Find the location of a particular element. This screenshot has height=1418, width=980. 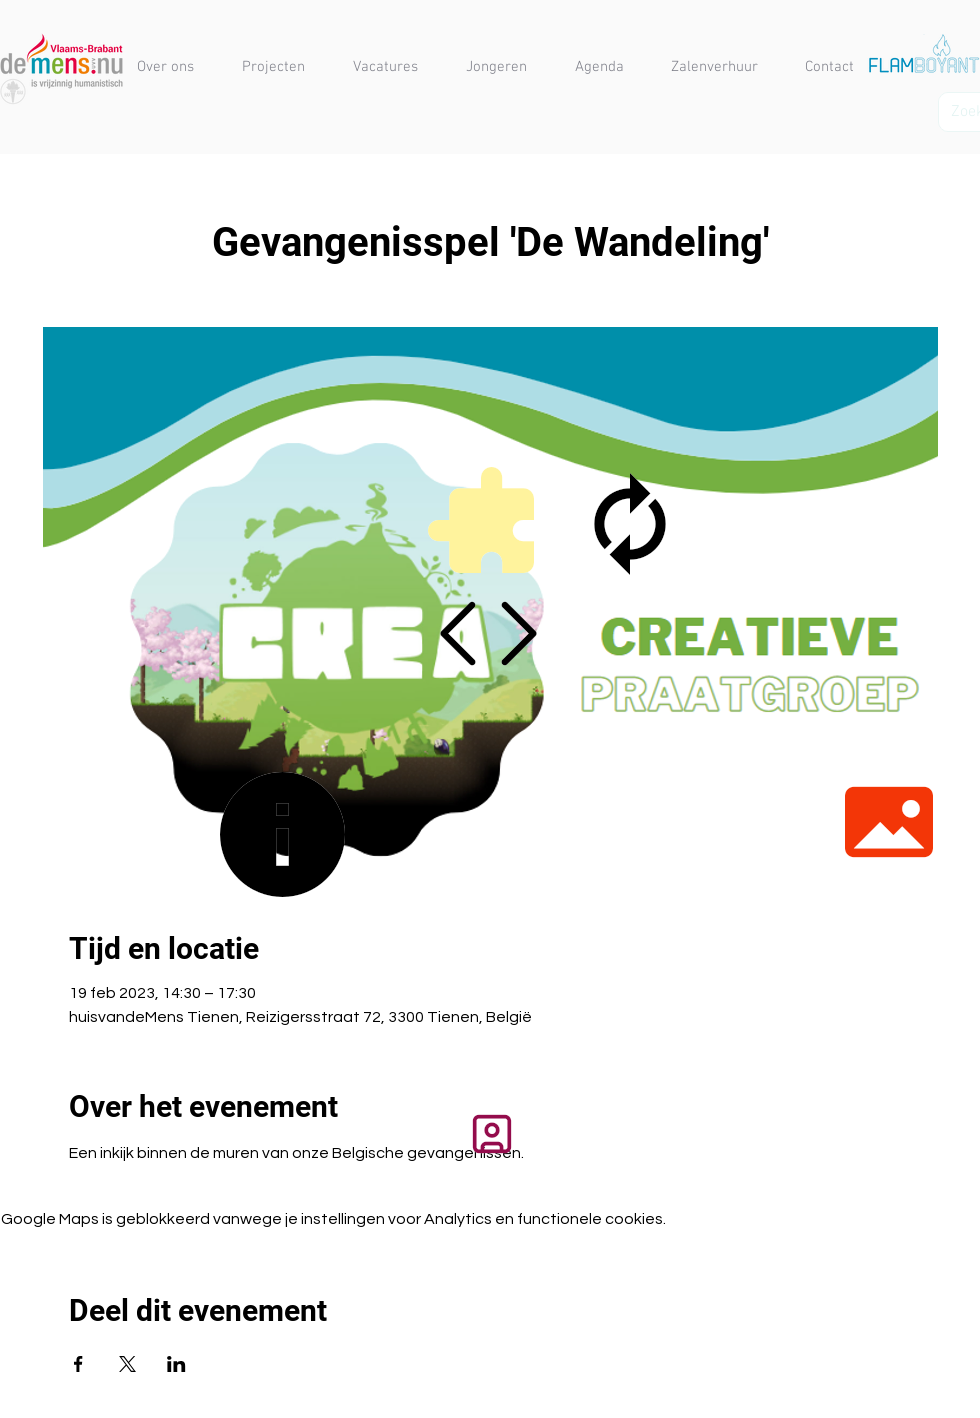

view more information or details is located at coordinates (282, 834).